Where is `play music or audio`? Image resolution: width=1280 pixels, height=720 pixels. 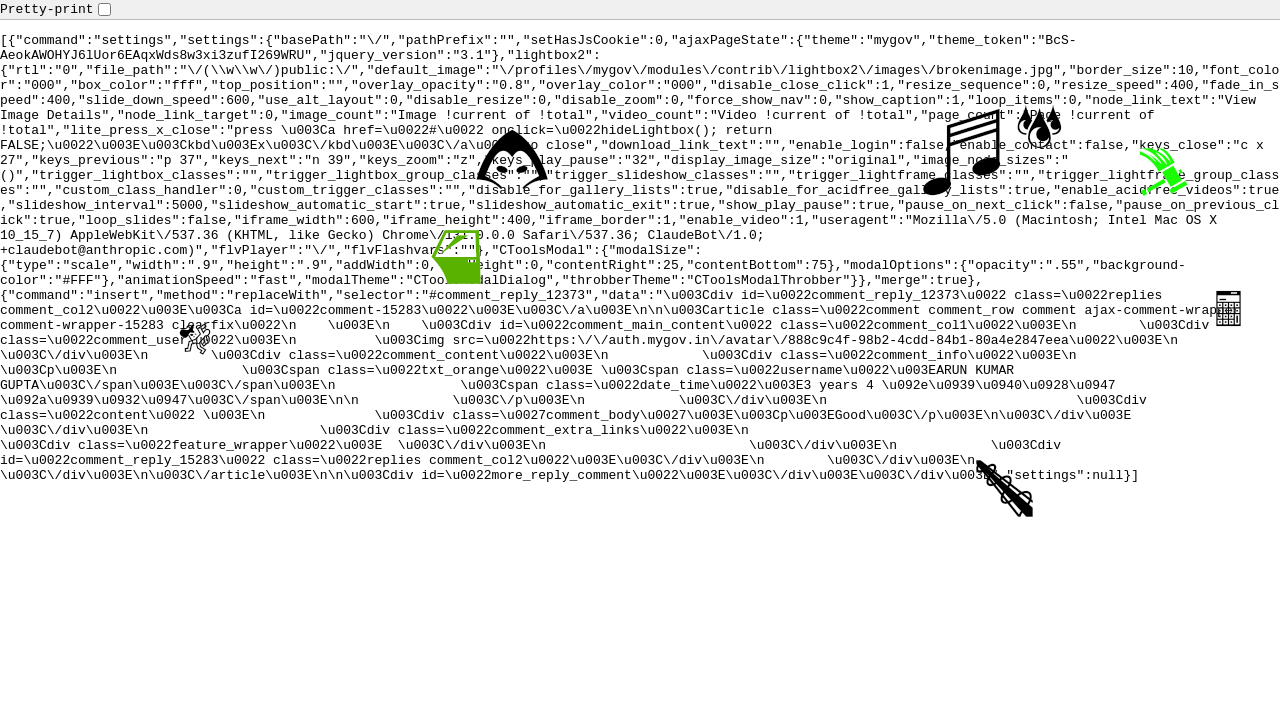
play music or audio is located at coordinates (963, 152).